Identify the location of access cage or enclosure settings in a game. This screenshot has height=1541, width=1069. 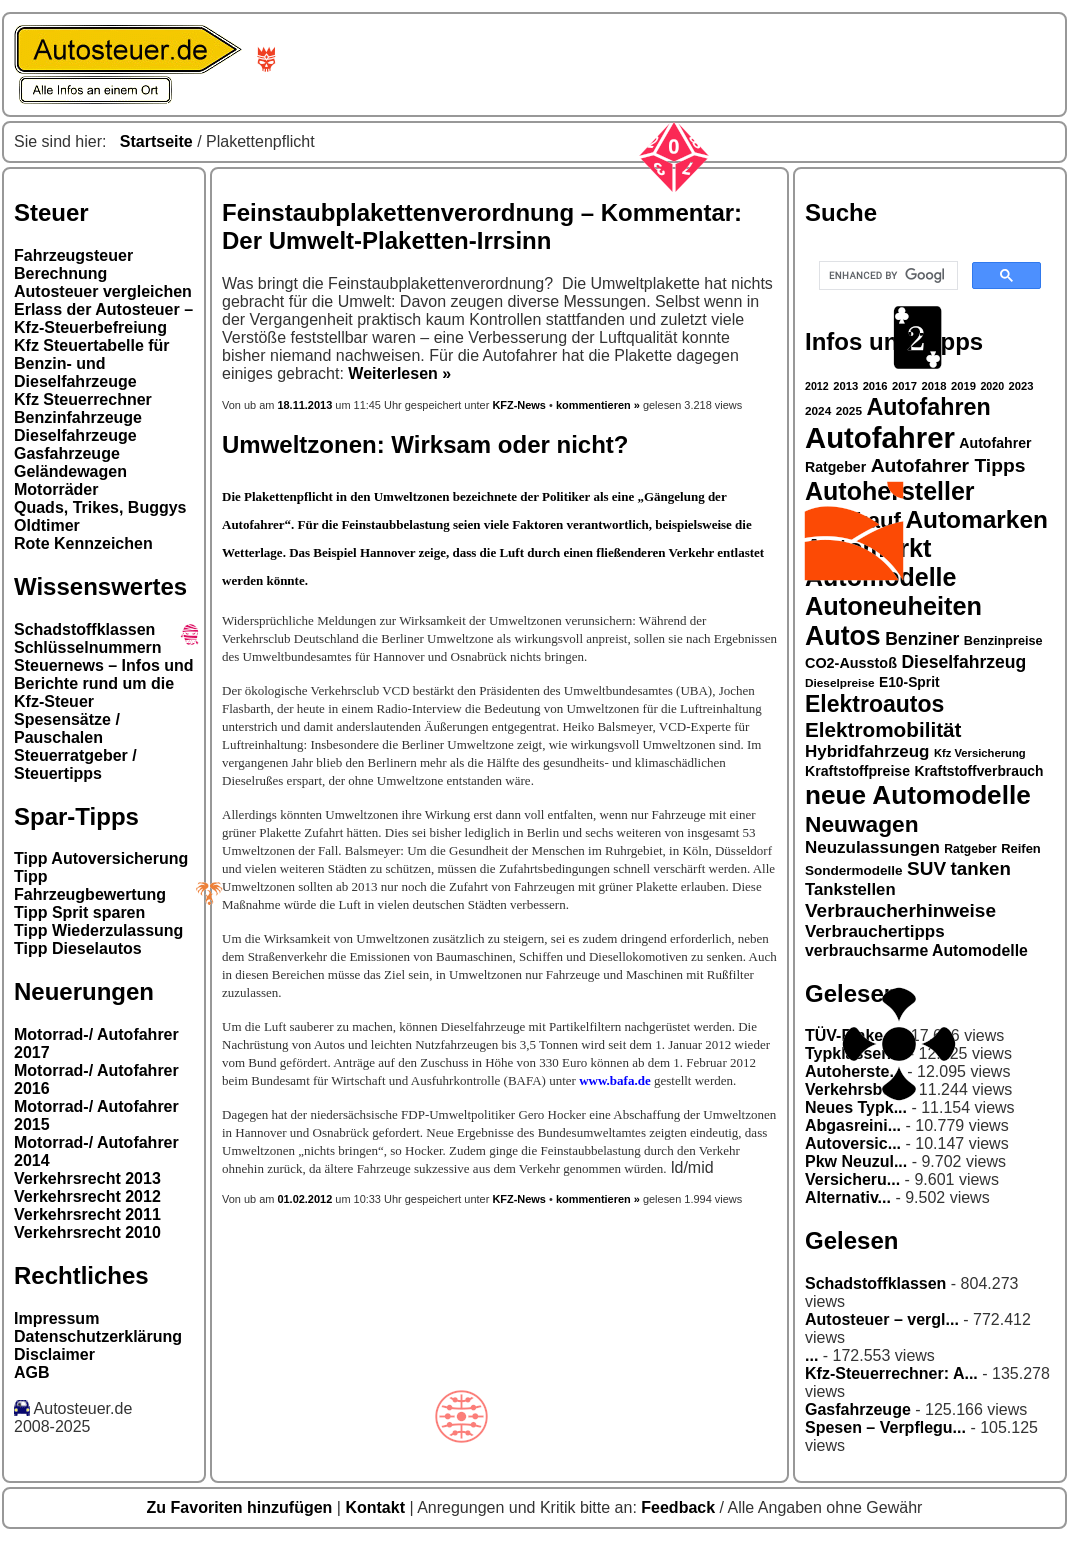
(461, 1416).